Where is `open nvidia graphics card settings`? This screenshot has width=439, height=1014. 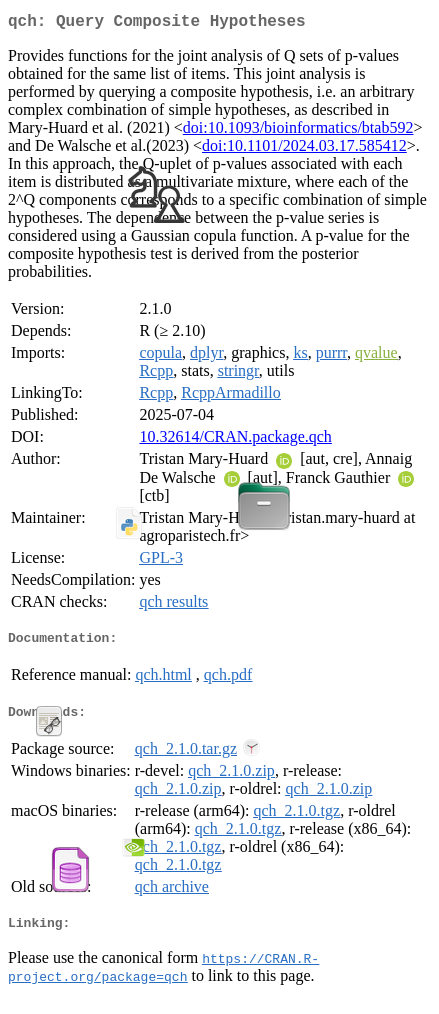
open nvidia graphics card settings is located at coordinates (133, 847).